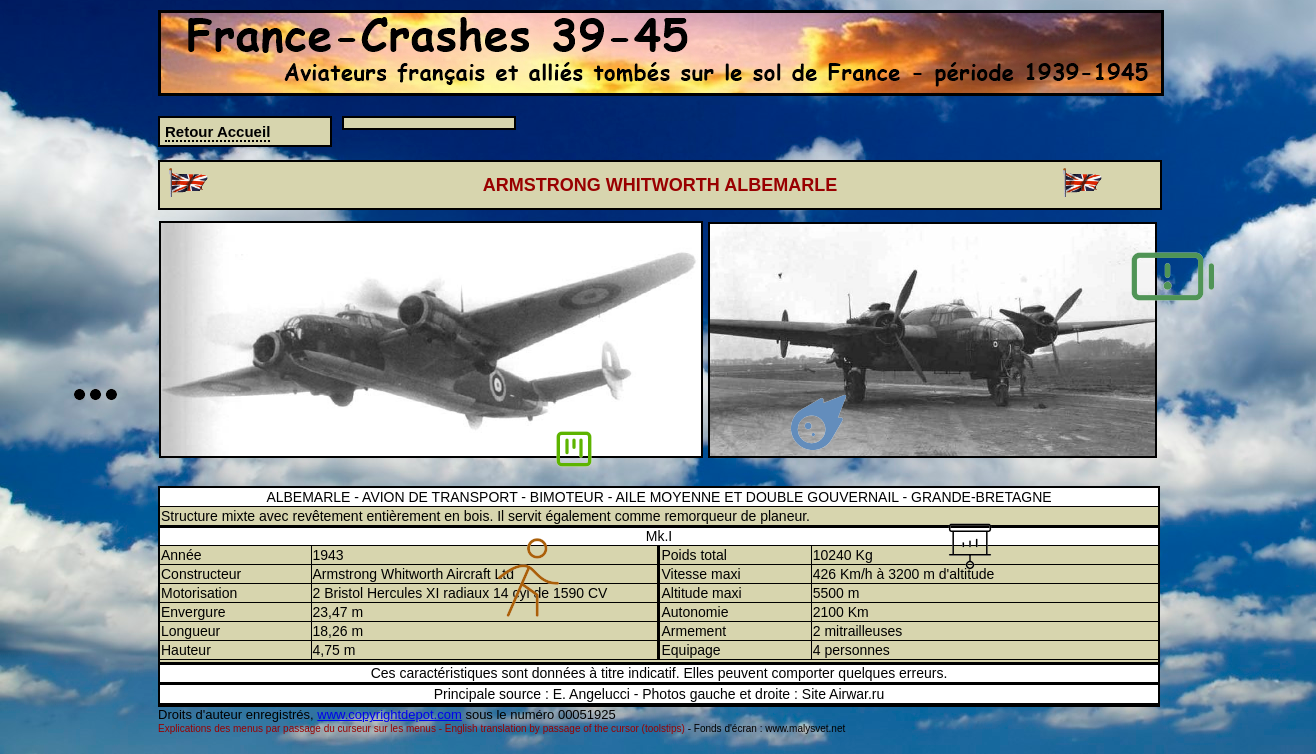 The height and width of the screenshot is (754, 1316). What do you see at coordinates (574, 449) in the screenshot?
I see `open kanban board view` at bounding box center [574, 449].